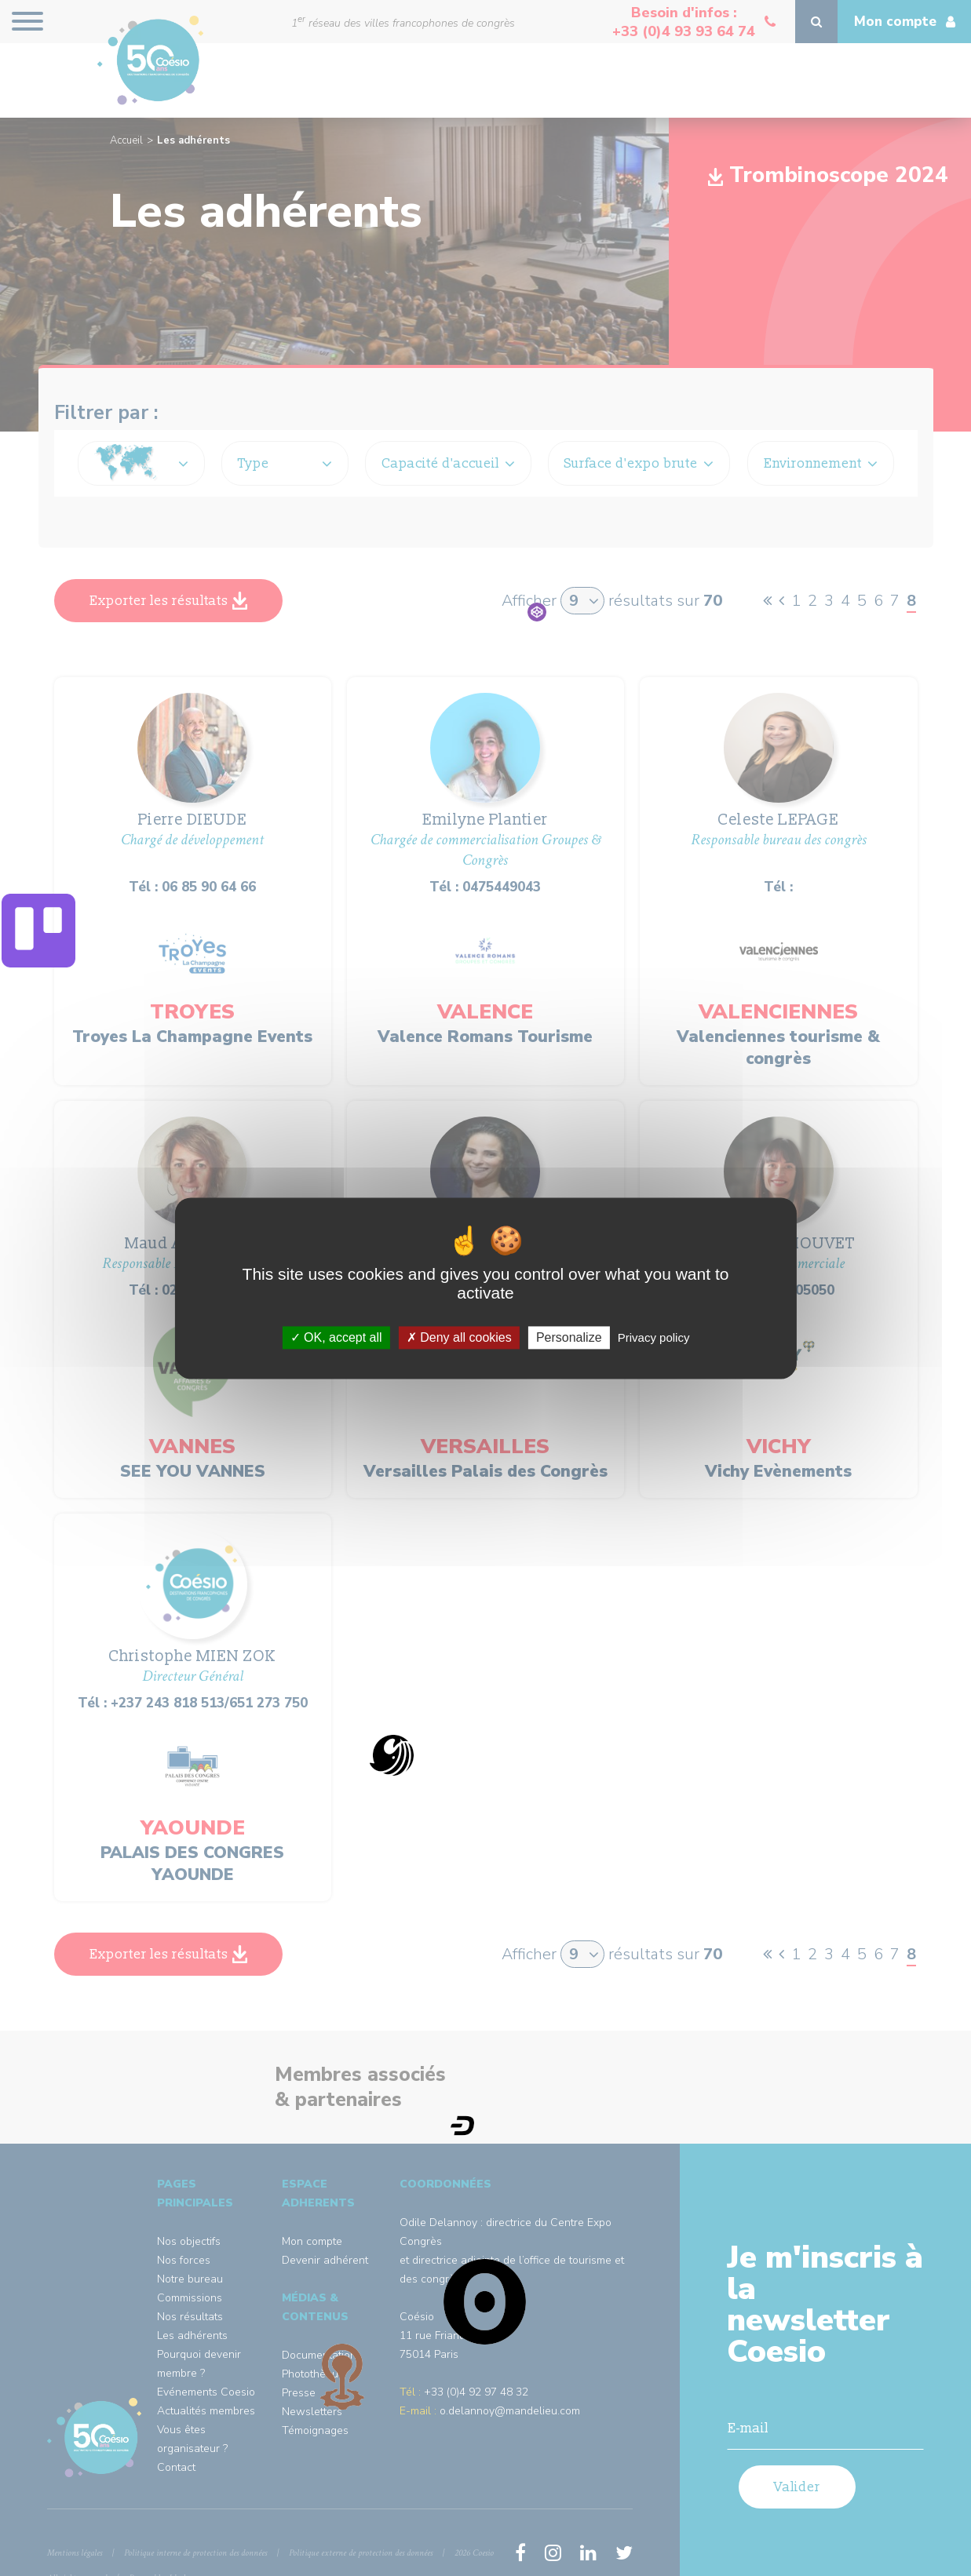 Image resolution: width=971 pixels, height=2576 pixels. Describe the element at coordinates (484, 2301) in the screenshot. I see `open Observable data visualization platform` at that location.